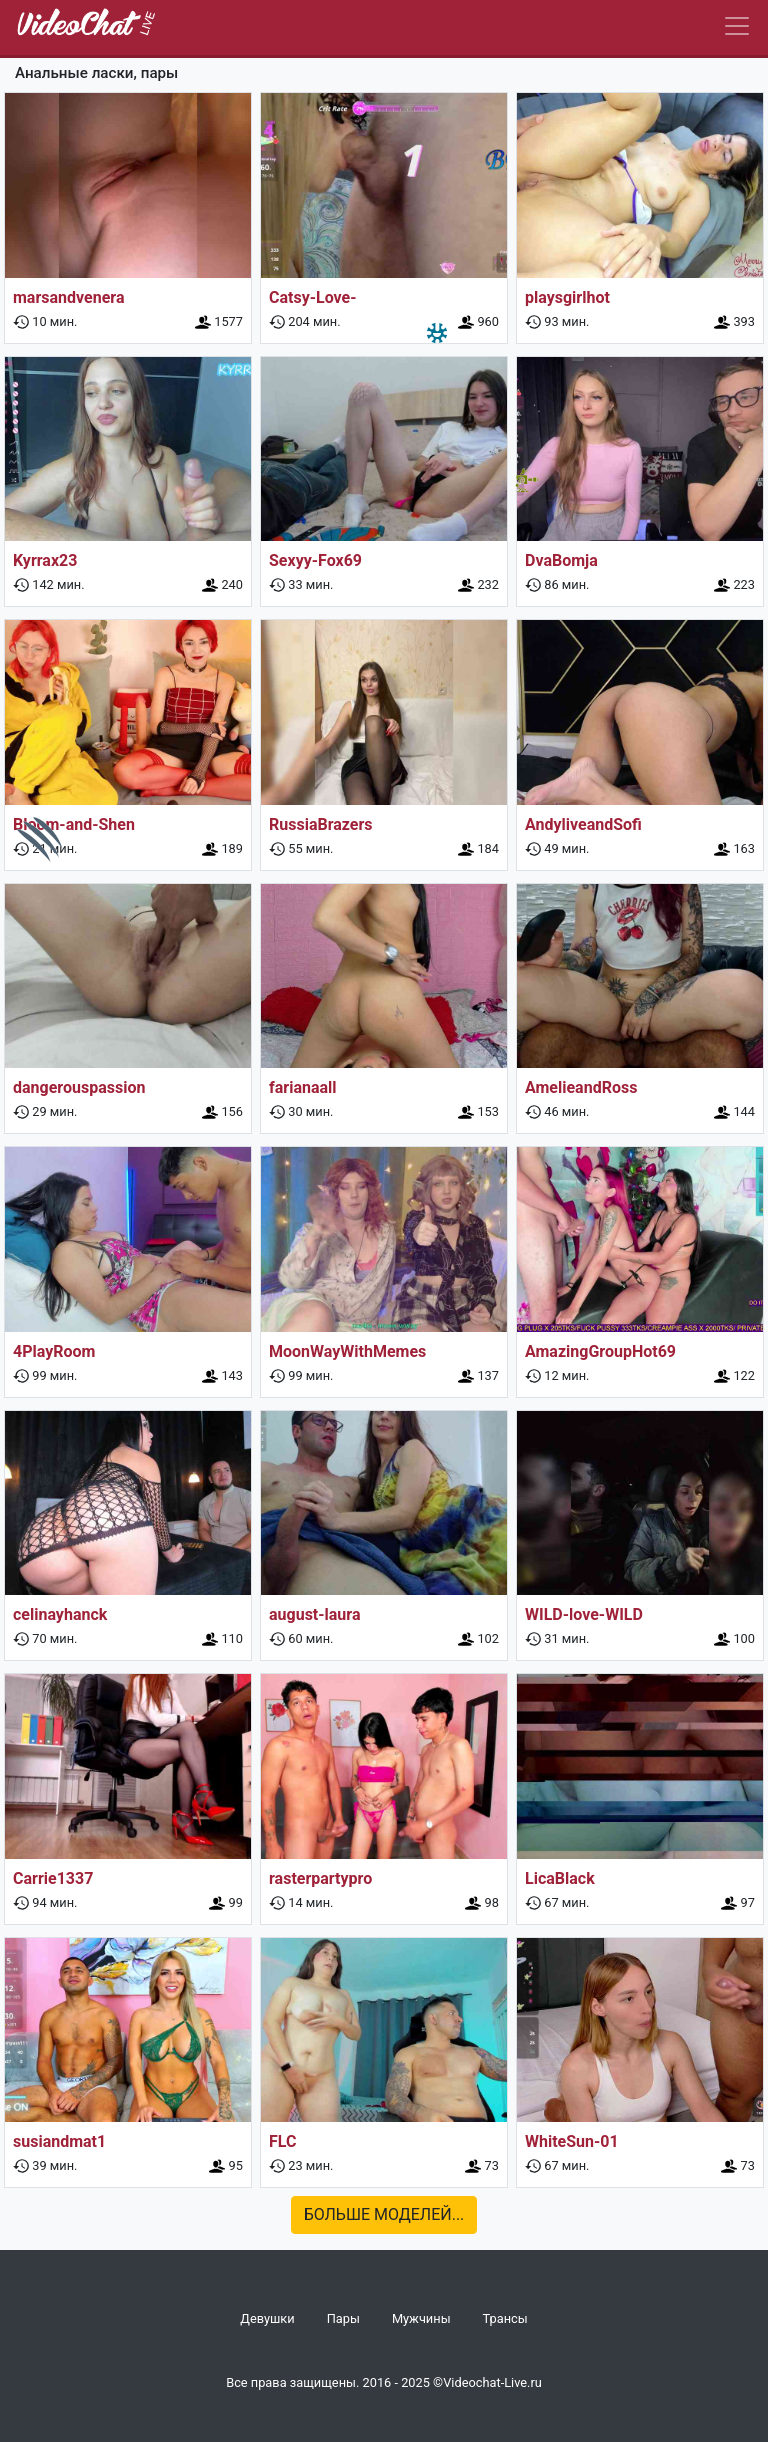 The width and height of the screenshot is (768, 2442). I want to click on decorative abstract game element or badge, so click(437, 333).